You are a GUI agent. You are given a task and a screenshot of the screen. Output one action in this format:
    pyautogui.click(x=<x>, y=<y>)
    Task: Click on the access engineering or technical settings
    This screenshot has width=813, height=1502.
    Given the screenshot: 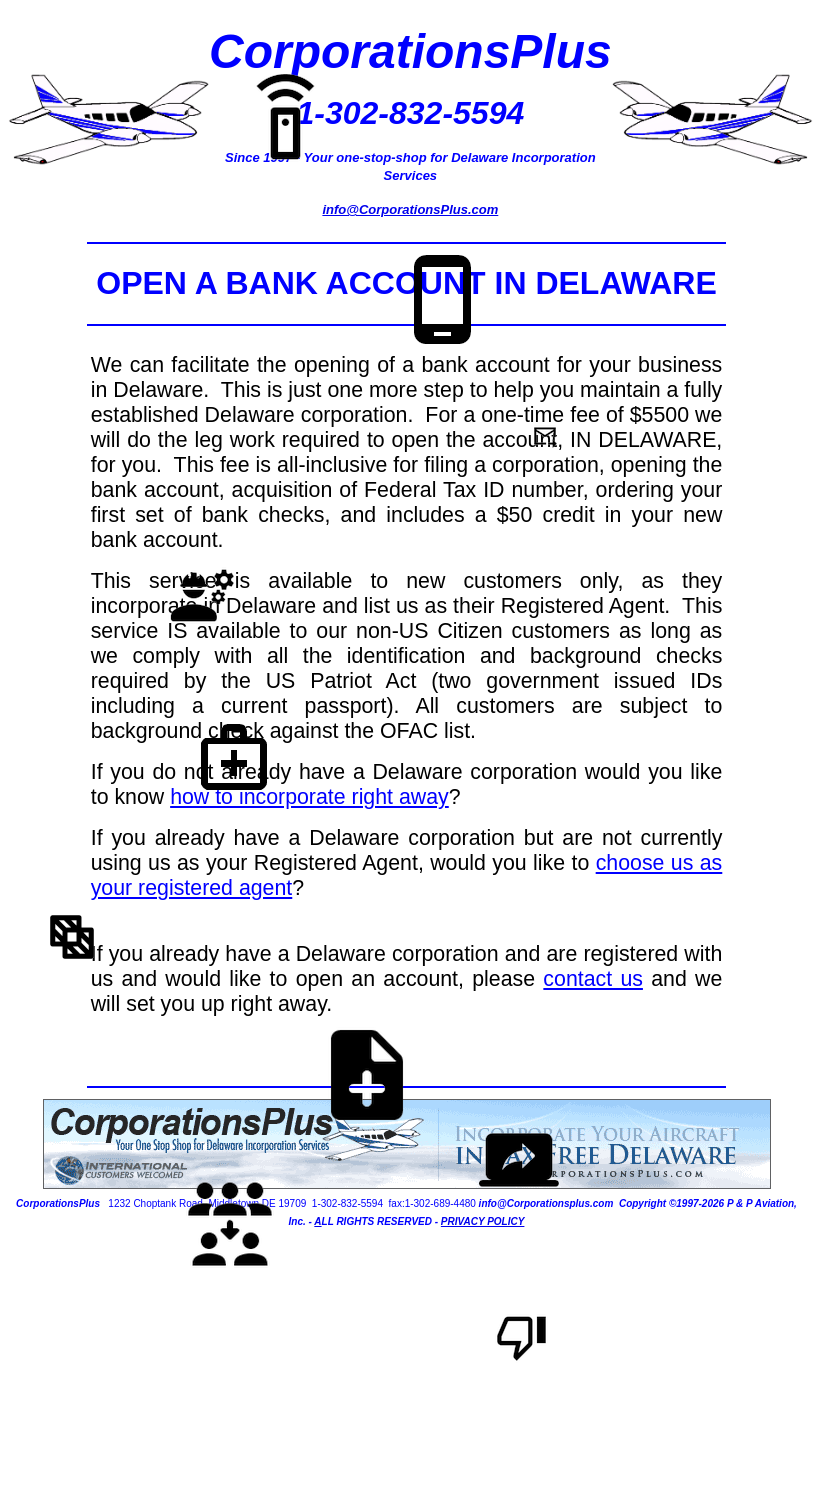 What is the action you would take?
    pyautogui.click(x=202, y=595)
    